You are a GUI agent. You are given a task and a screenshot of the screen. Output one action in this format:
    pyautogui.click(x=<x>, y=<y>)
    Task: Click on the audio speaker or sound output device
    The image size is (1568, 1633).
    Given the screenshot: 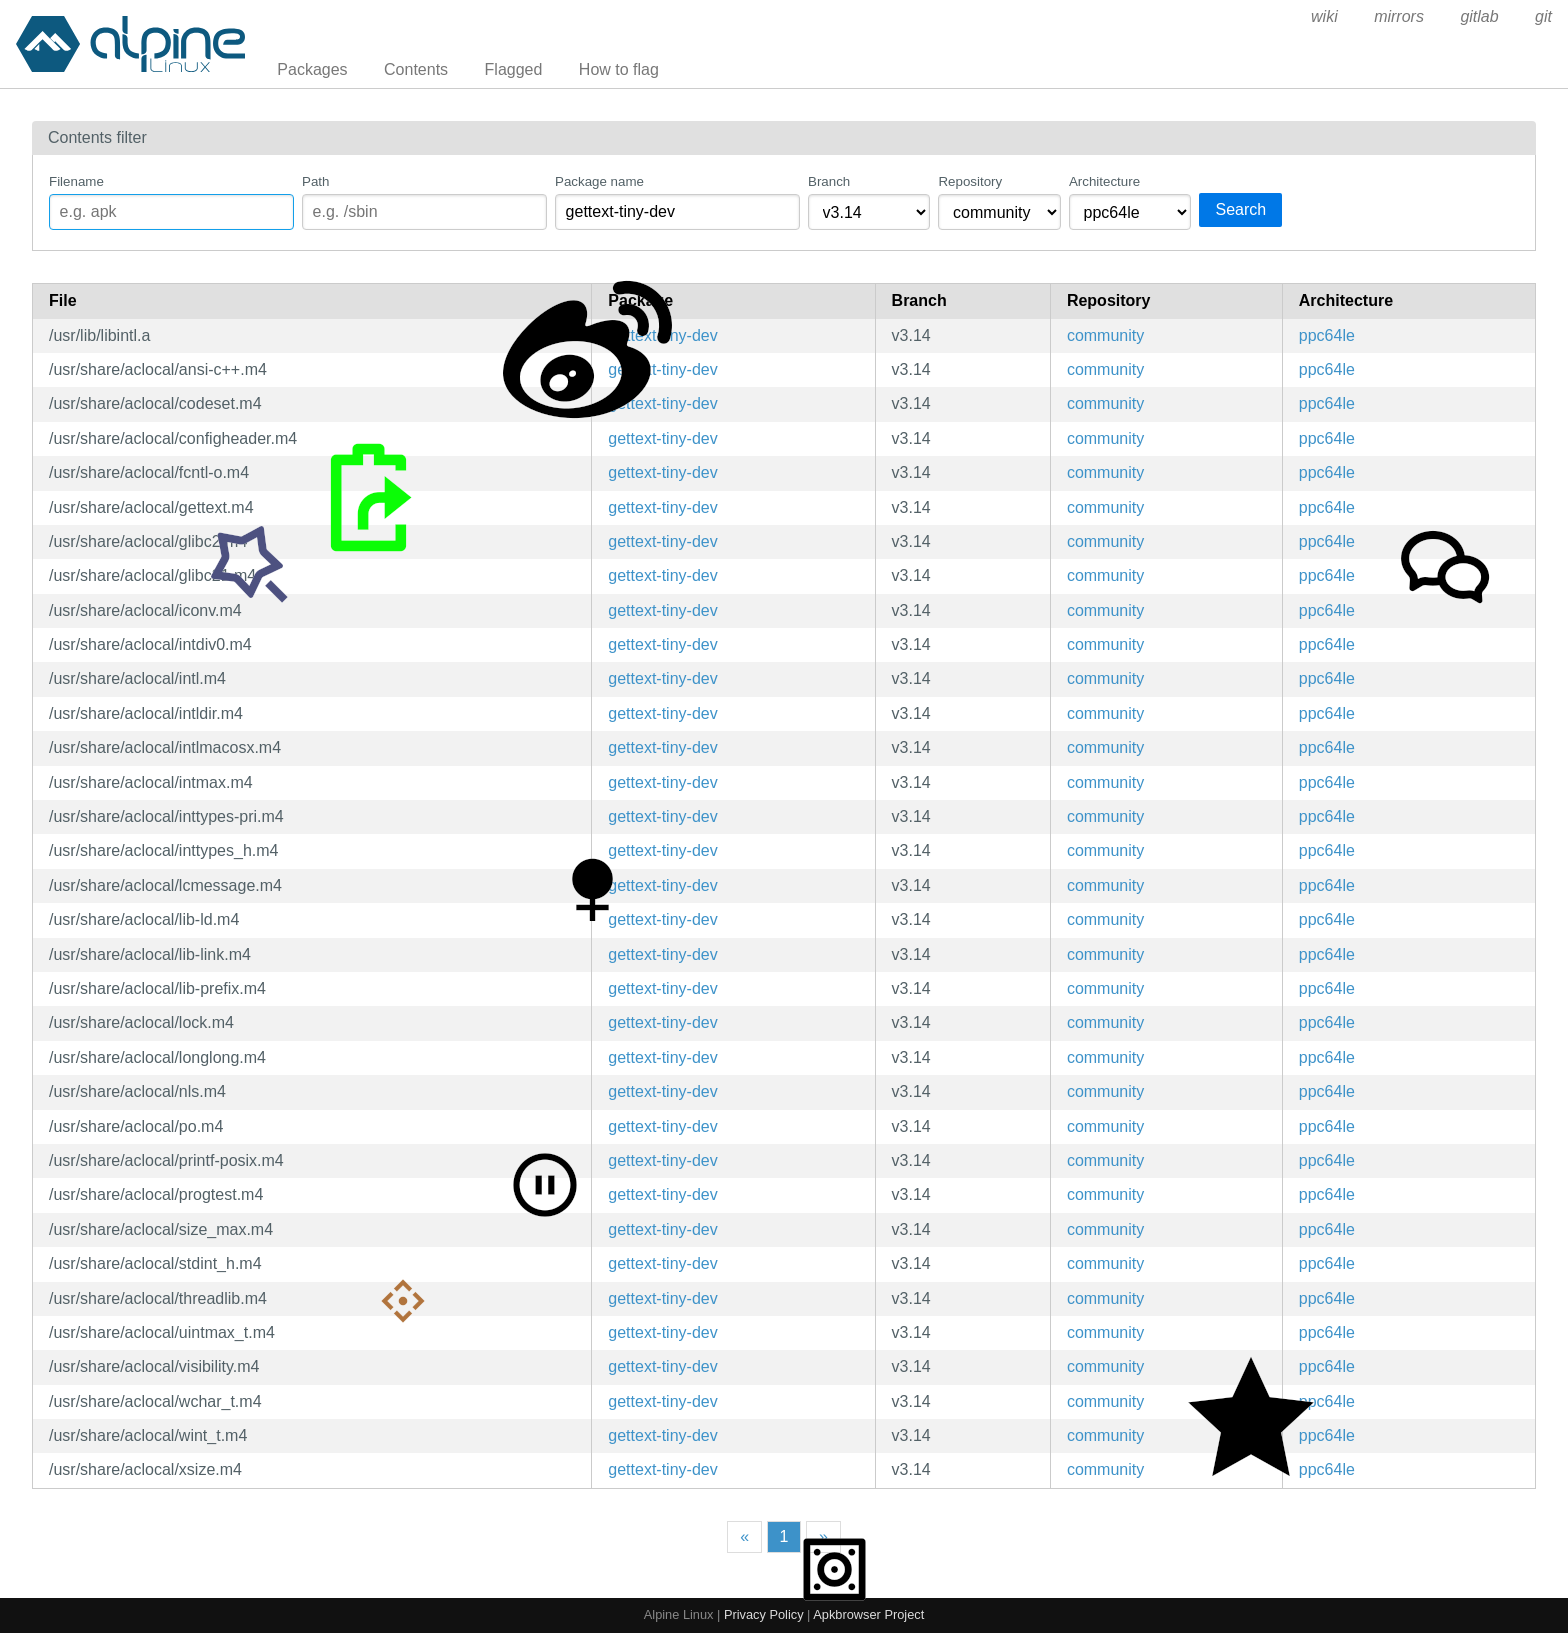 What is the action you would take?
    pyautogui.click(x=834, y=1569)
    